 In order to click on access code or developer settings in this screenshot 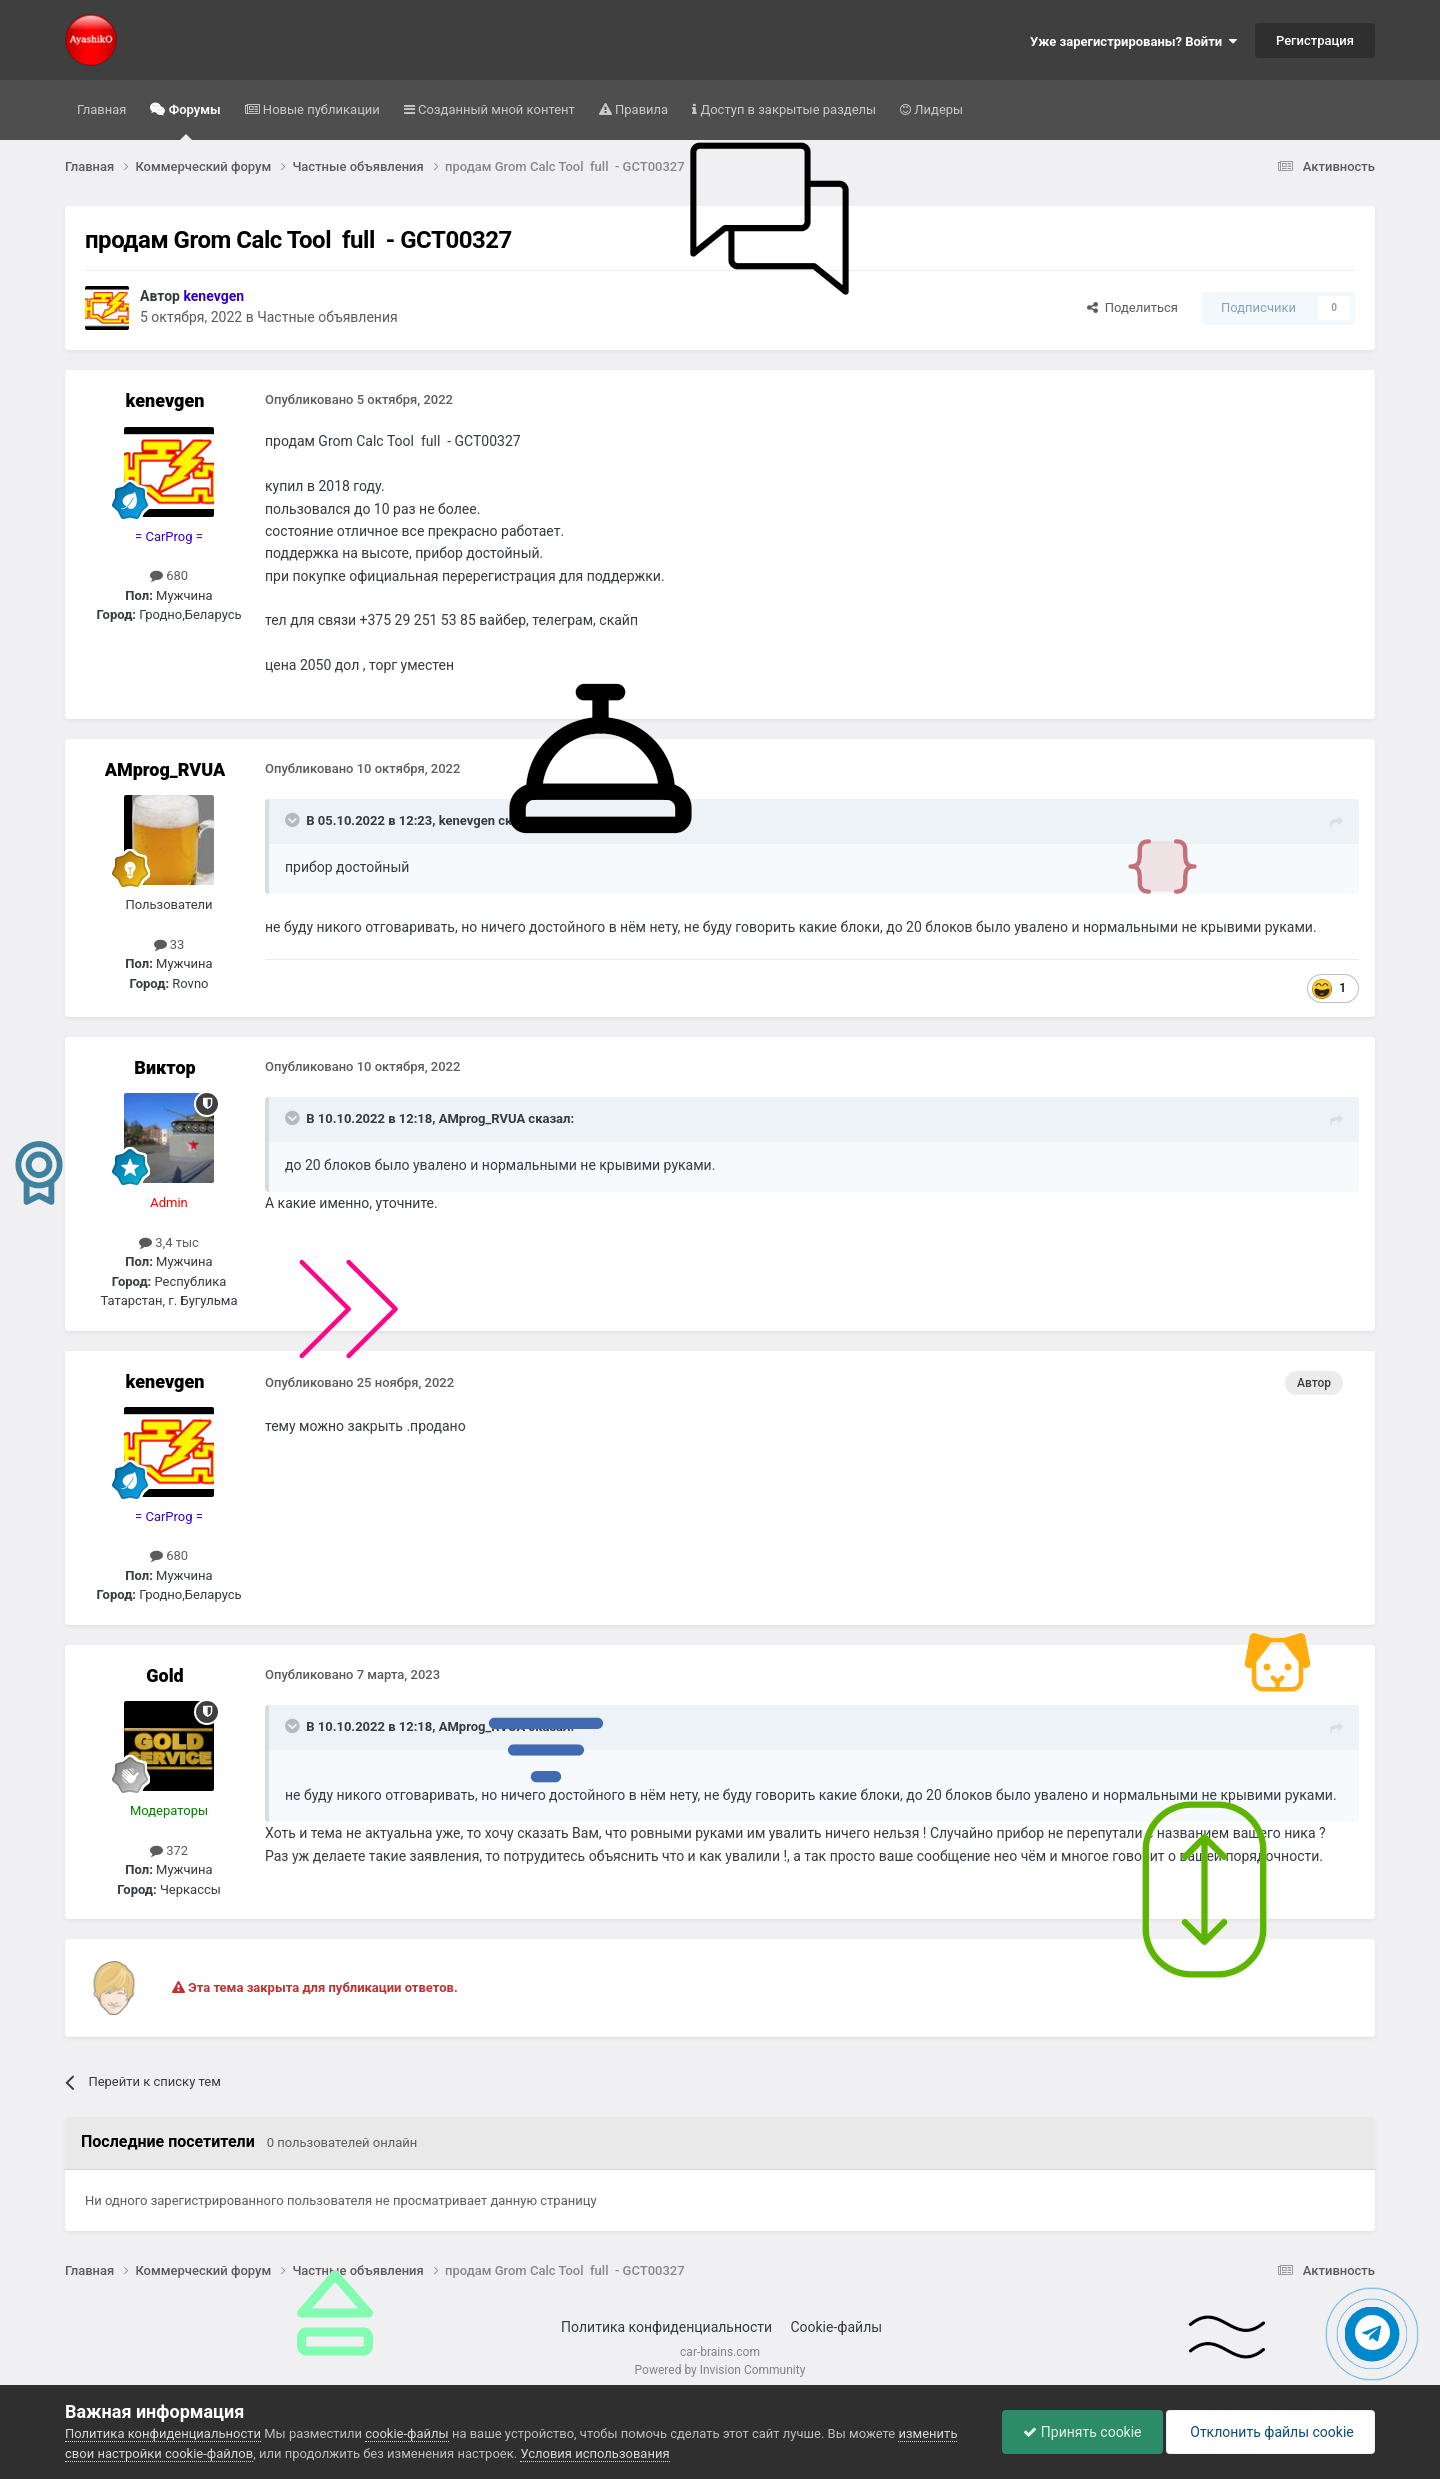, I will do `click(1162, 866)`.